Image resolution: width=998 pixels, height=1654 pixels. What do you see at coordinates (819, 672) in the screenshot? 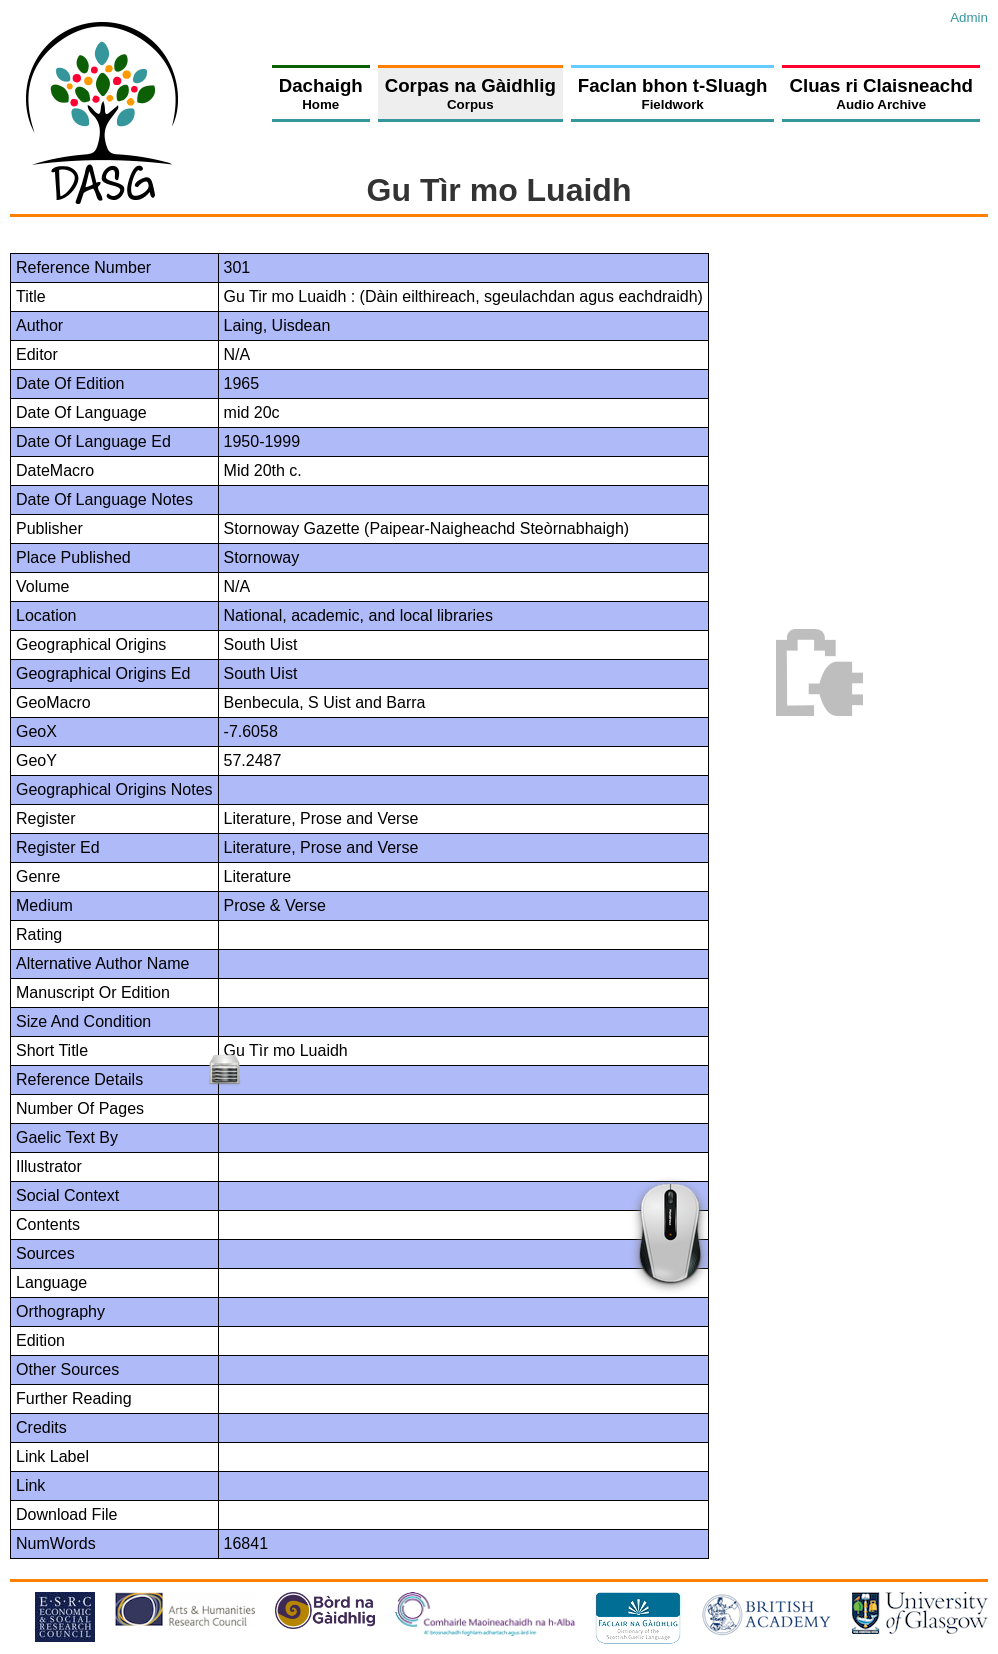
I see `access power management settings` at bounding box center [819, 672].